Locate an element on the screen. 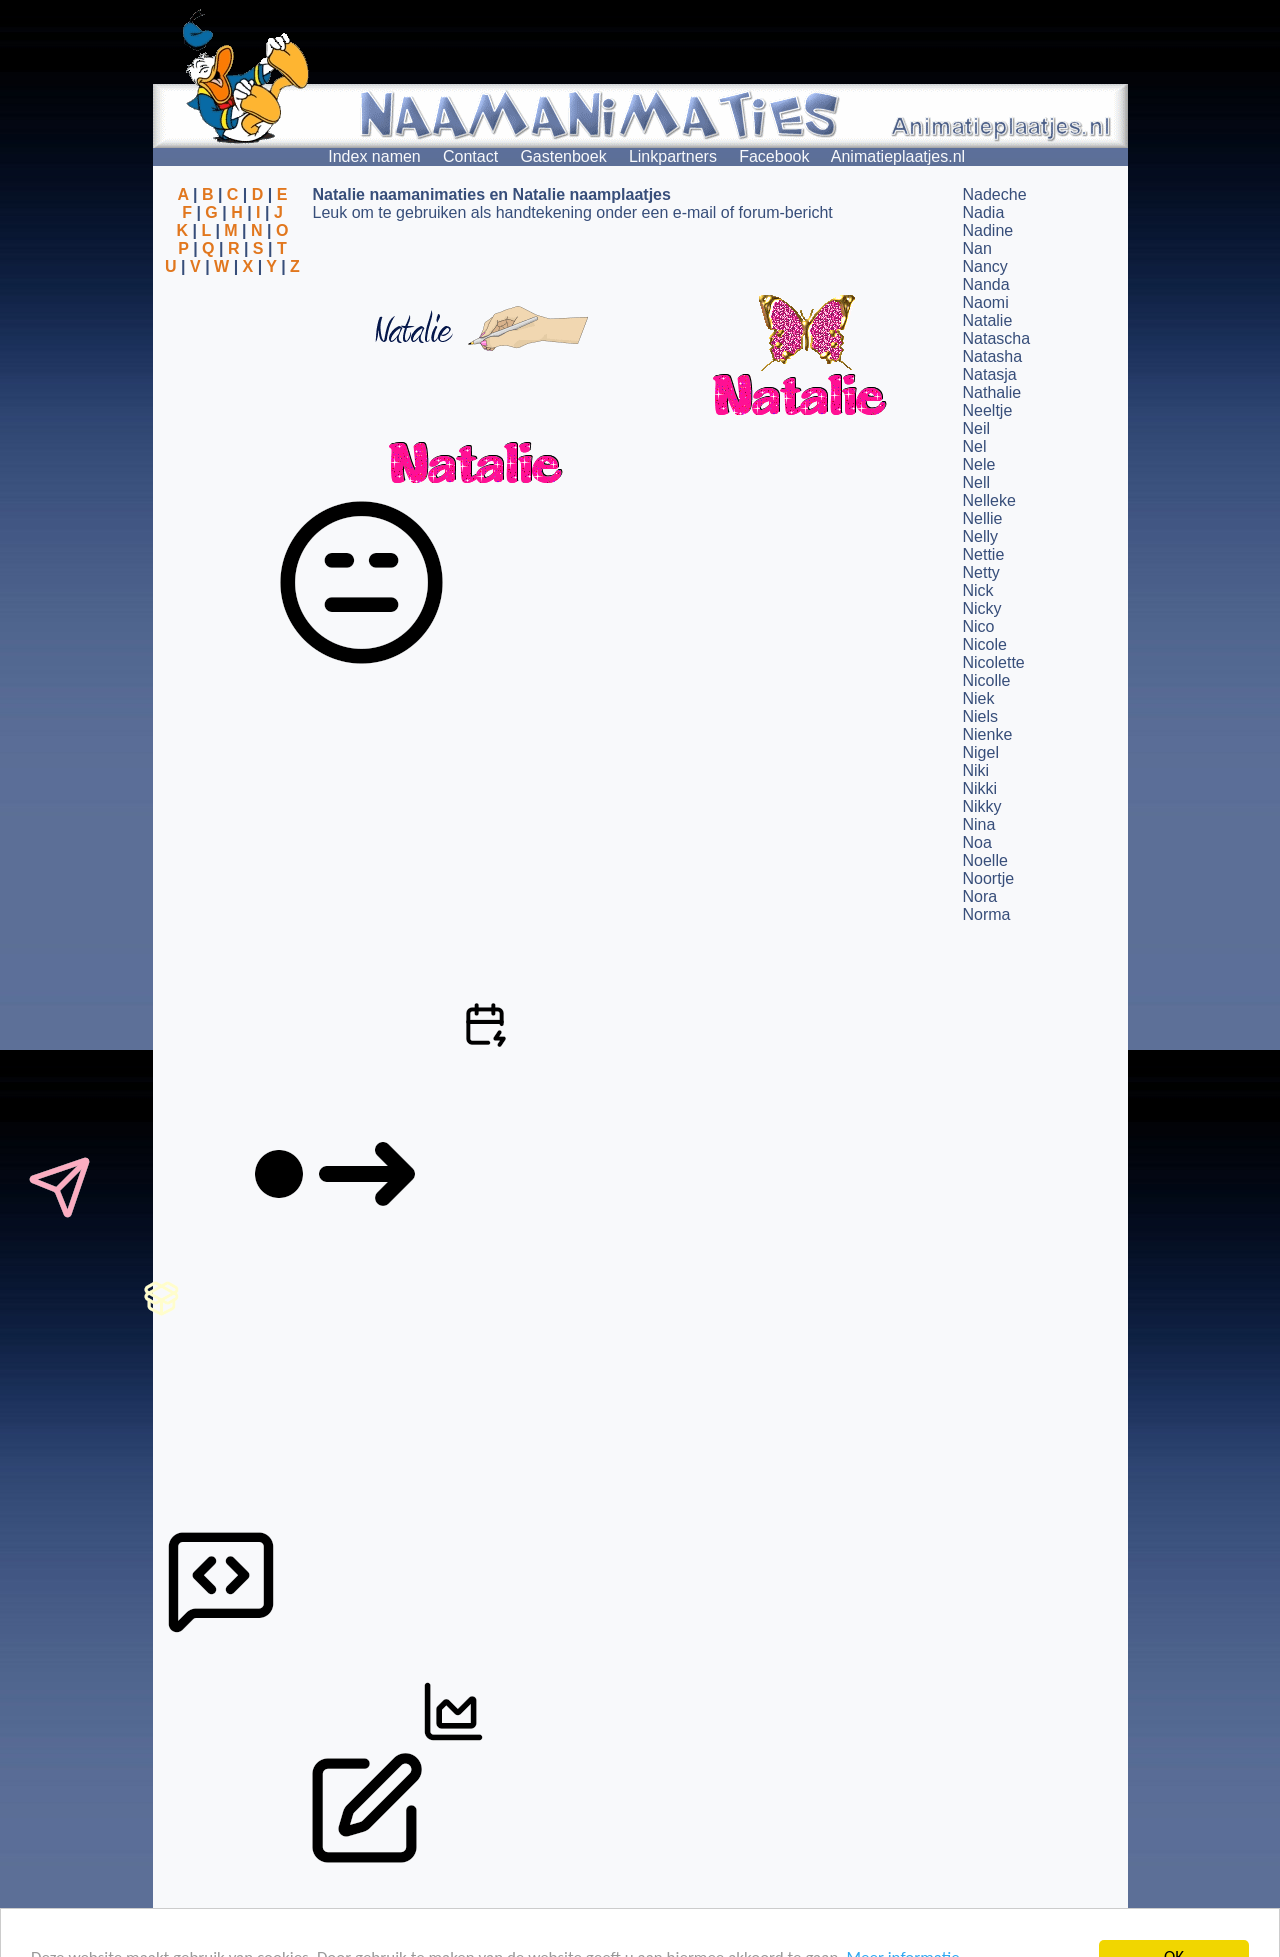 The height and width of the screenshot is (1957, 1280). move item to the right is located at coordinates (335, 1174).